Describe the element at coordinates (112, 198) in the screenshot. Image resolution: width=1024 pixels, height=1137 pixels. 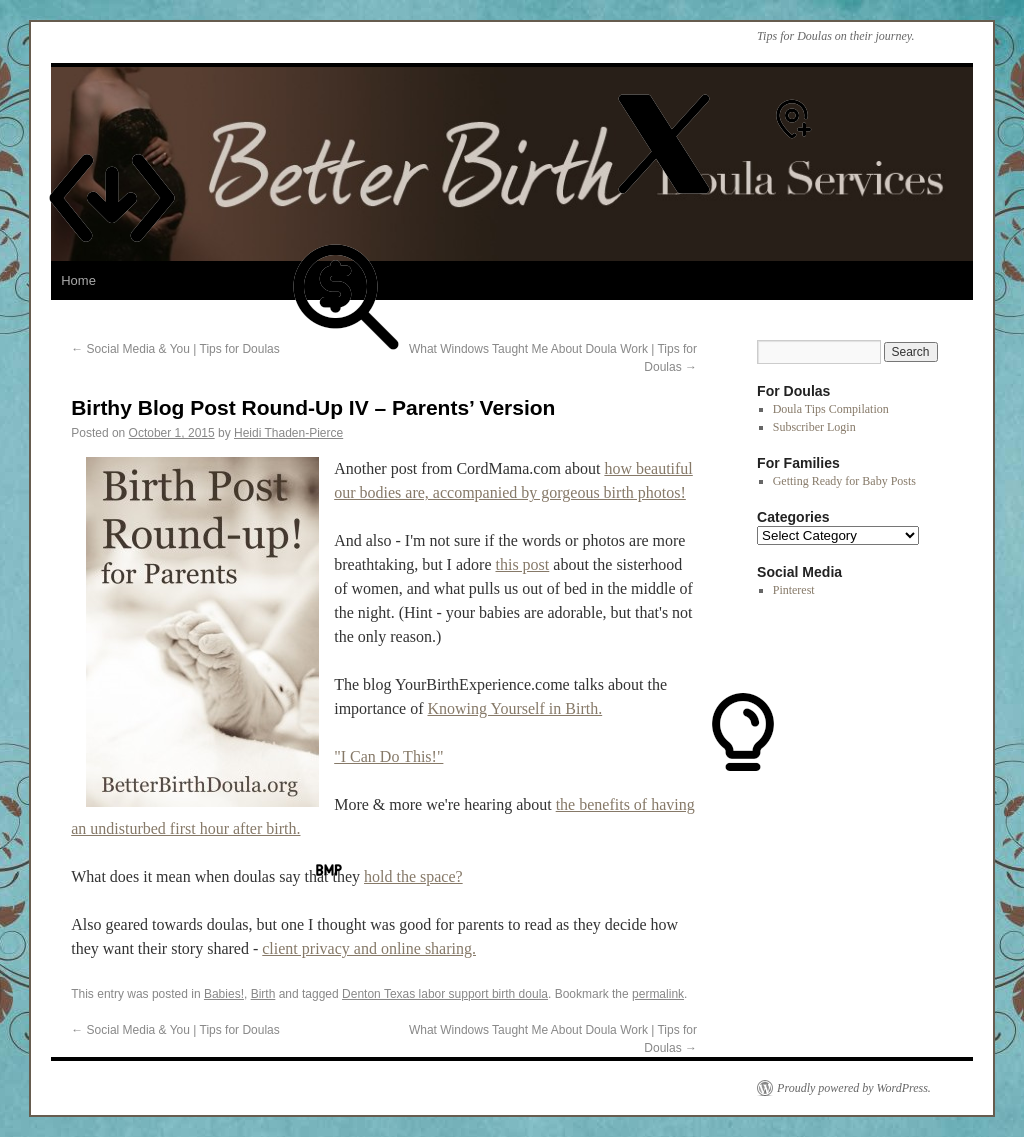
I see `download source code or code files` at that location.